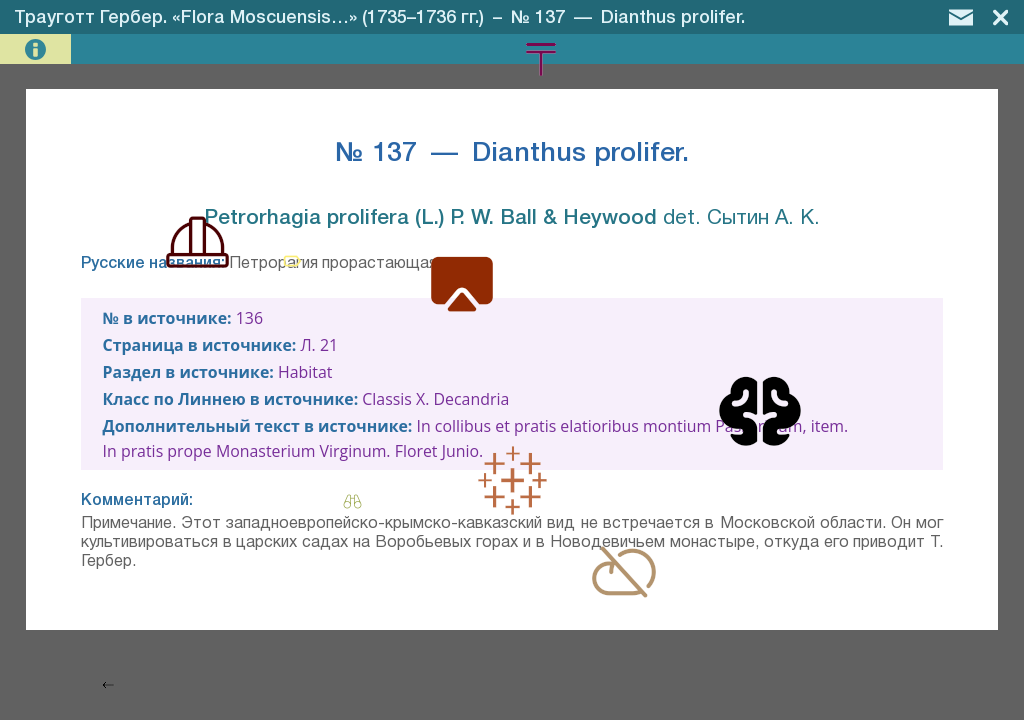 The image size is (1024, 720). Describe the element at coordinates (108, 685) in the screenshot. I see `go back to the previous screen` at that location.